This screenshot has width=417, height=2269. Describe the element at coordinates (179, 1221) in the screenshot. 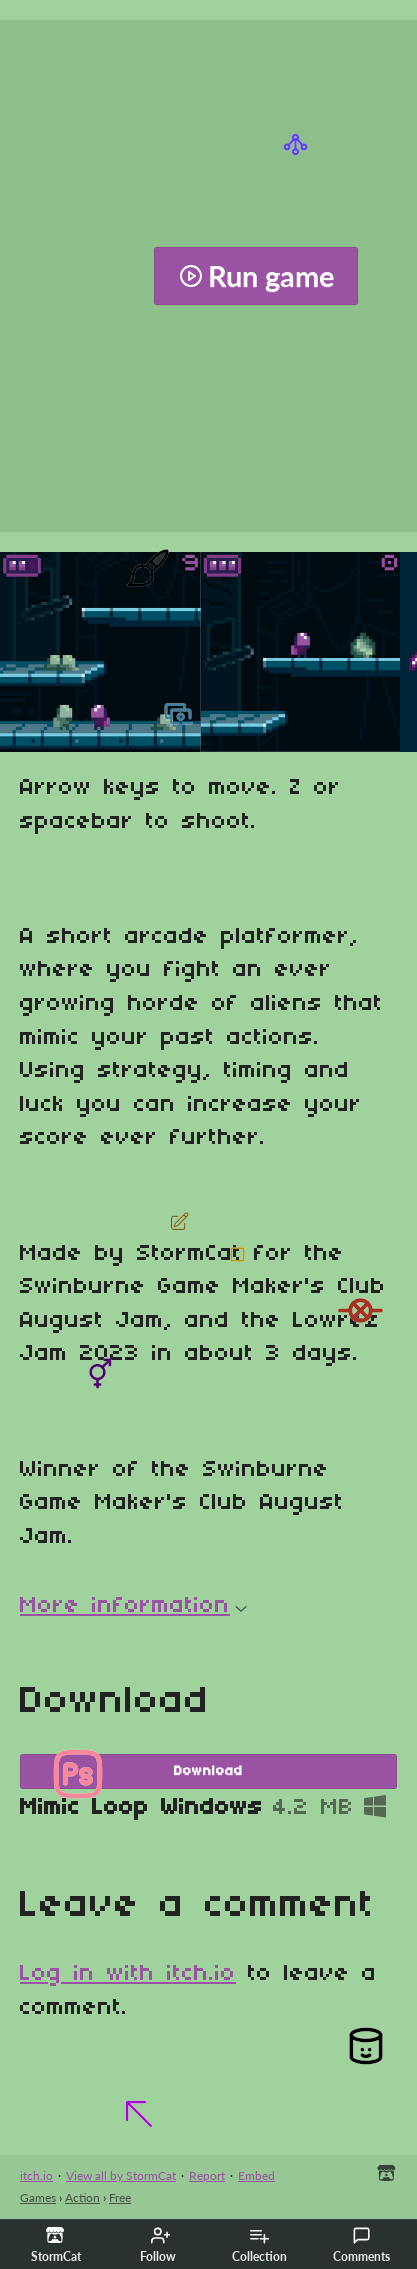

I see `edit or compose a new document` at that location.